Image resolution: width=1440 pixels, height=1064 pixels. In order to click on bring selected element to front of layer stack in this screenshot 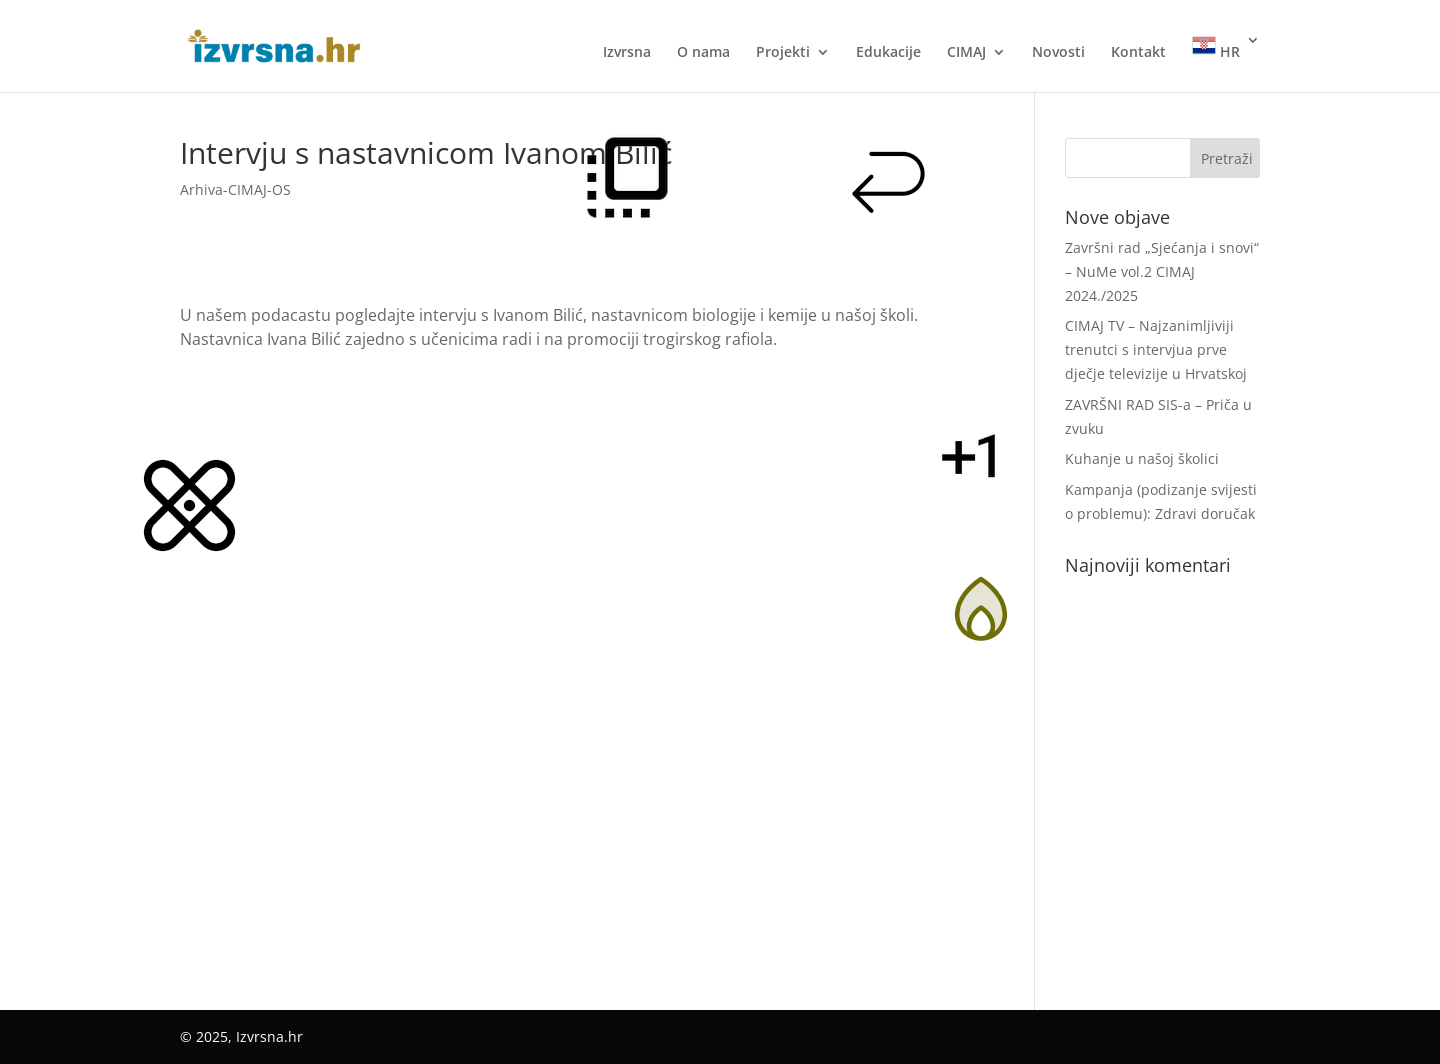, I will do `click(627, 177)`.